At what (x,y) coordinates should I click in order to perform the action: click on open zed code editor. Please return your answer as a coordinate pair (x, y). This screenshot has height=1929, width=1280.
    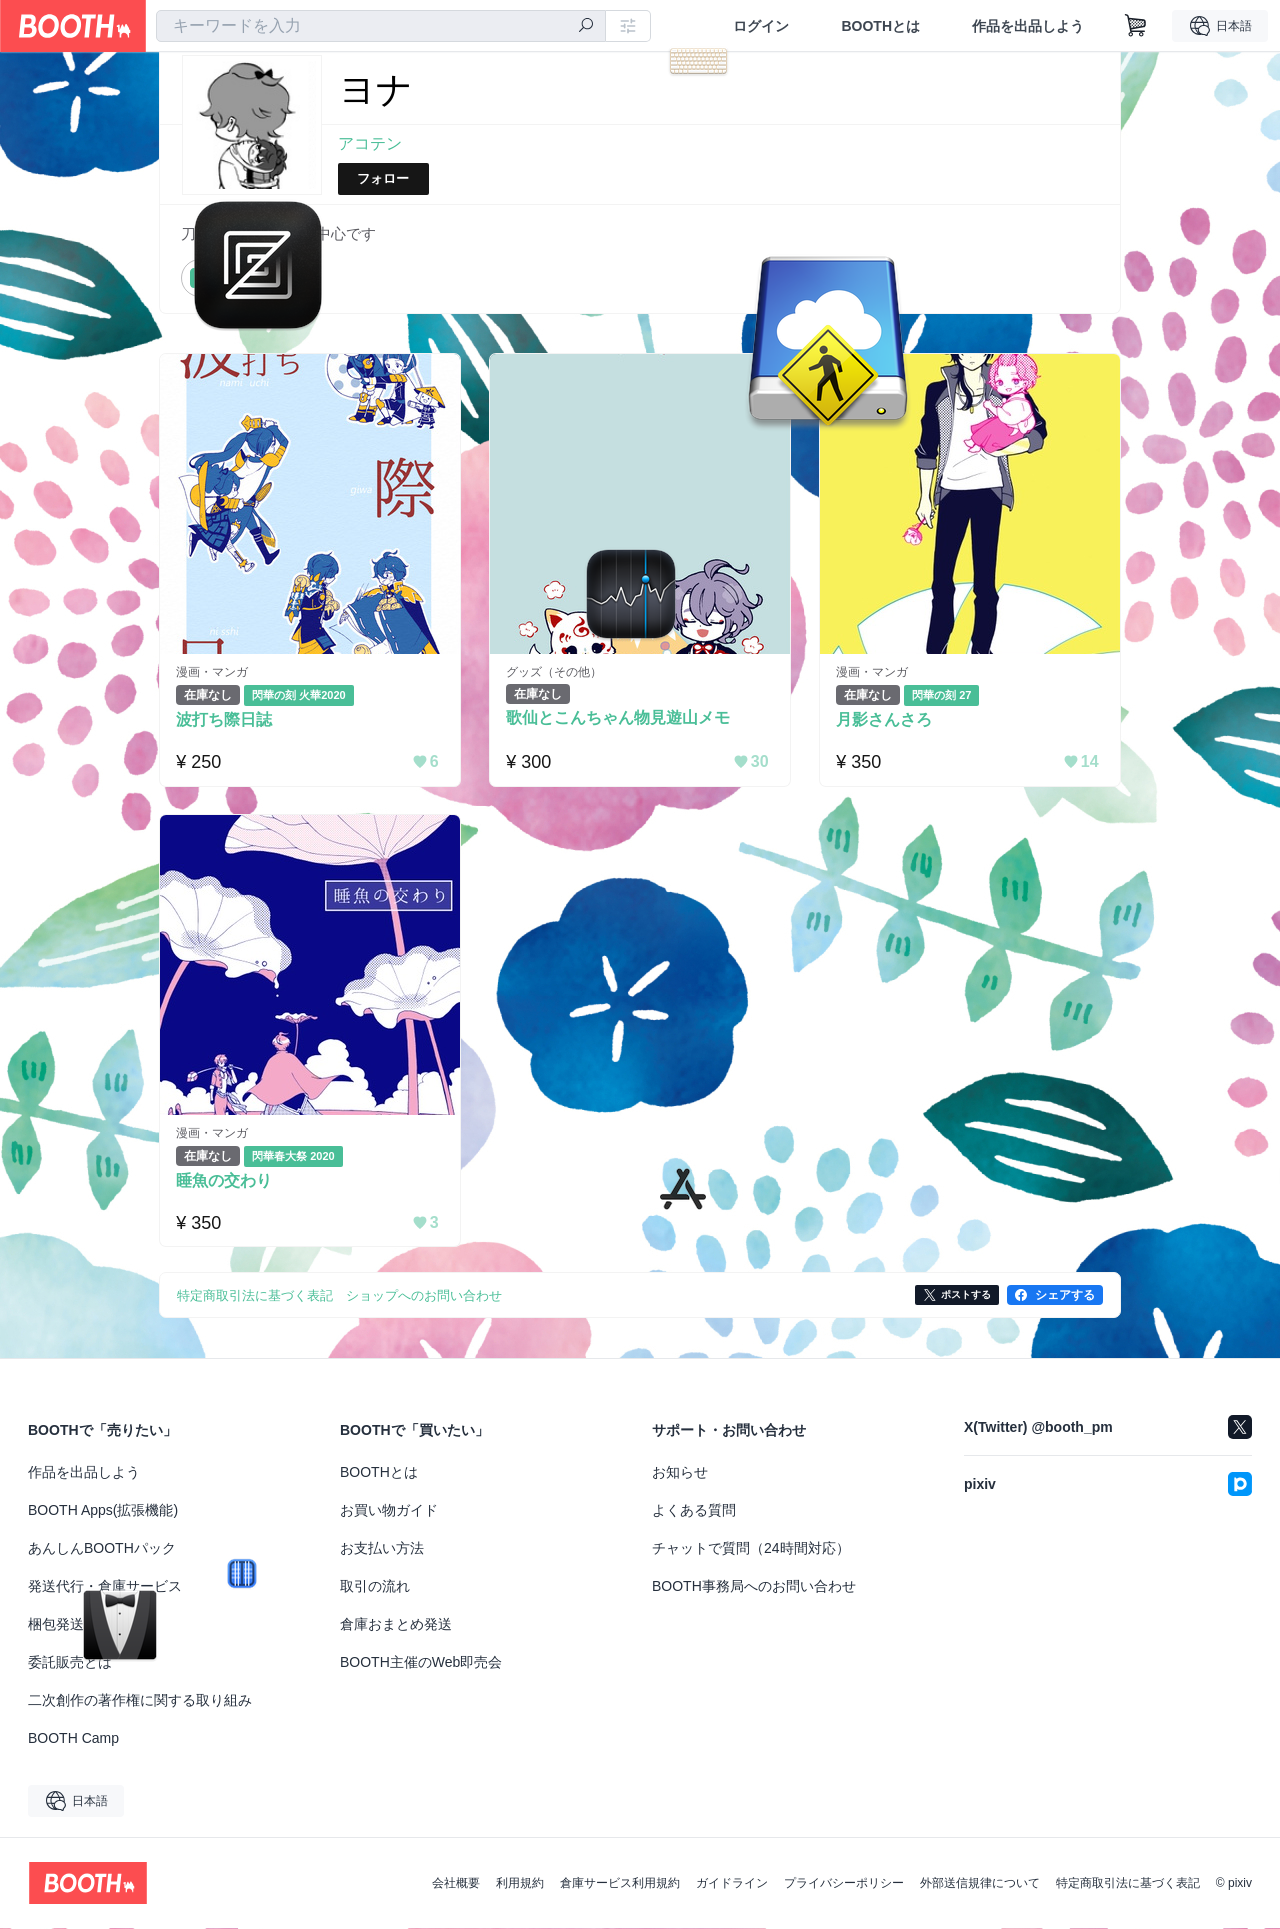
    Looking at the image, I should click on (258, 265).